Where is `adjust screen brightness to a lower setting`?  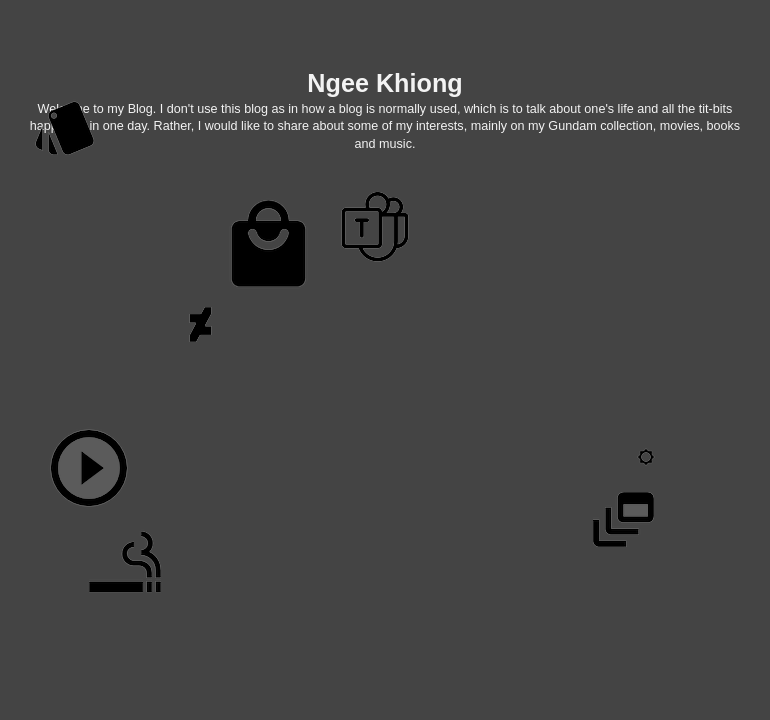 adjust screen brightness to a lower setting is located at coordinates (646, 457).